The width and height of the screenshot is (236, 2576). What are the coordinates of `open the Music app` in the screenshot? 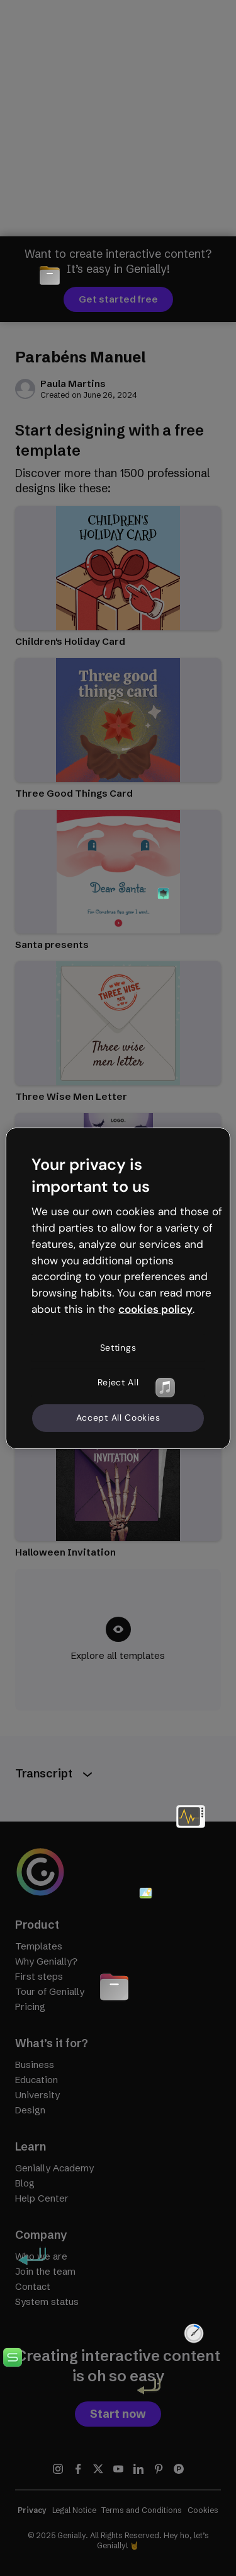 It's located at (165, 1387).